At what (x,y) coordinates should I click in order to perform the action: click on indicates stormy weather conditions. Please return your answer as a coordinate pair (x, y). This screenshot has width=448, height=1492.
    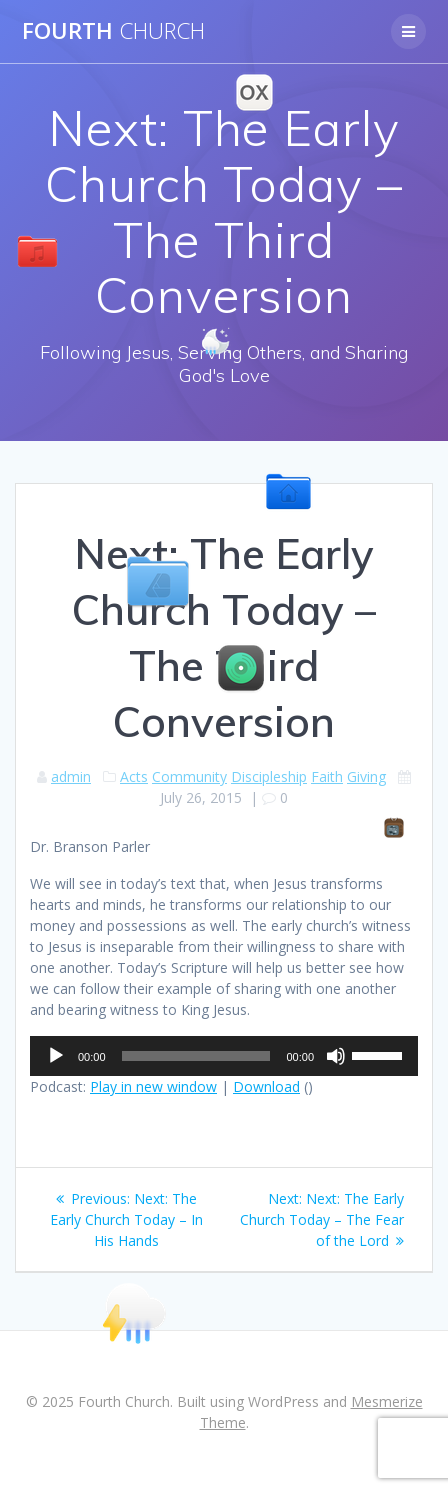
    Looking at the image, I should click on (134, 1313).